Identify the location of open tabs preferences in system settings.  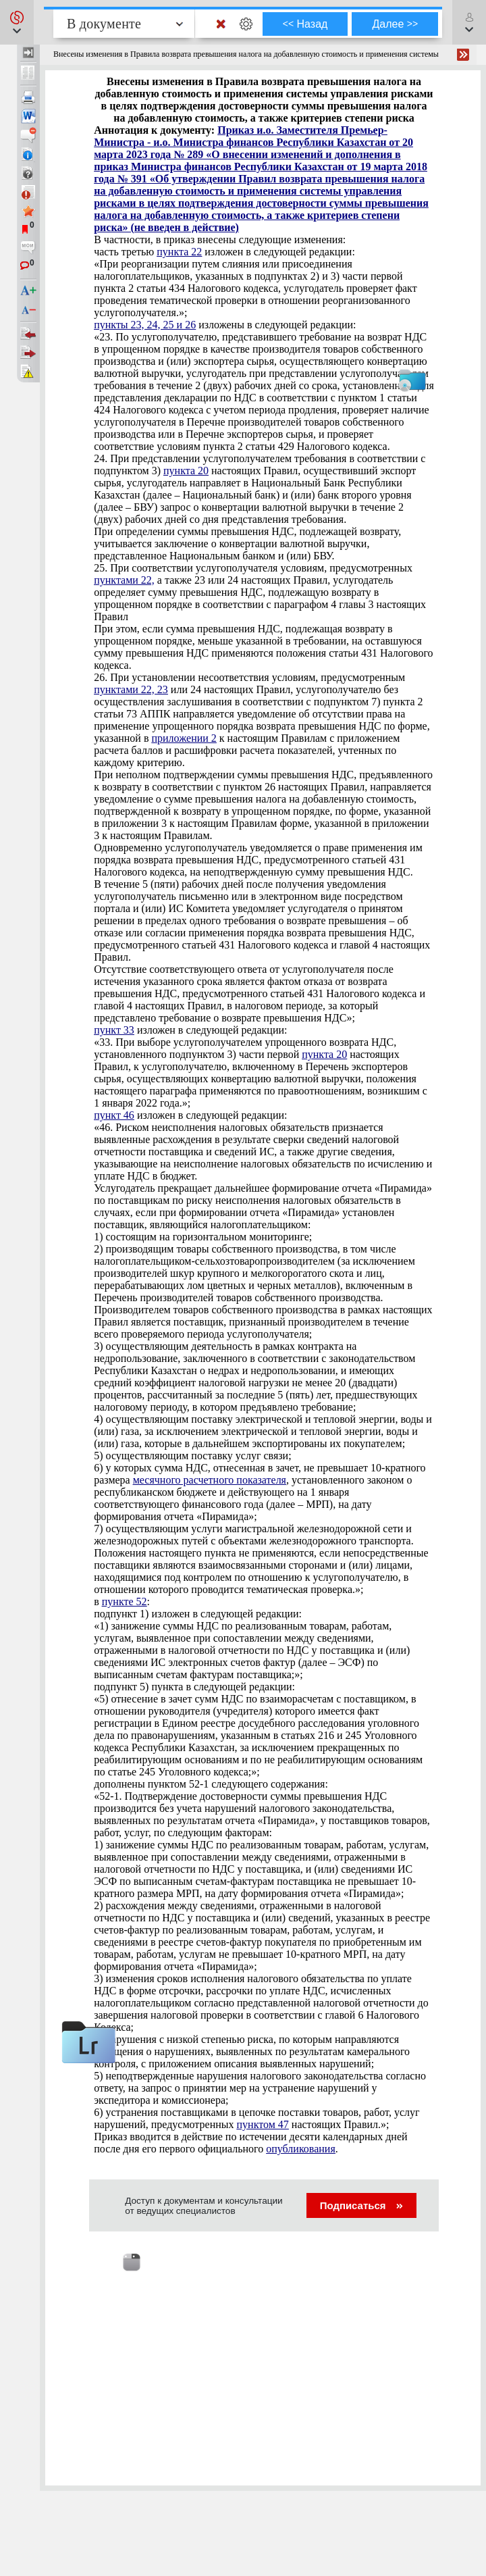
(132, 2263).